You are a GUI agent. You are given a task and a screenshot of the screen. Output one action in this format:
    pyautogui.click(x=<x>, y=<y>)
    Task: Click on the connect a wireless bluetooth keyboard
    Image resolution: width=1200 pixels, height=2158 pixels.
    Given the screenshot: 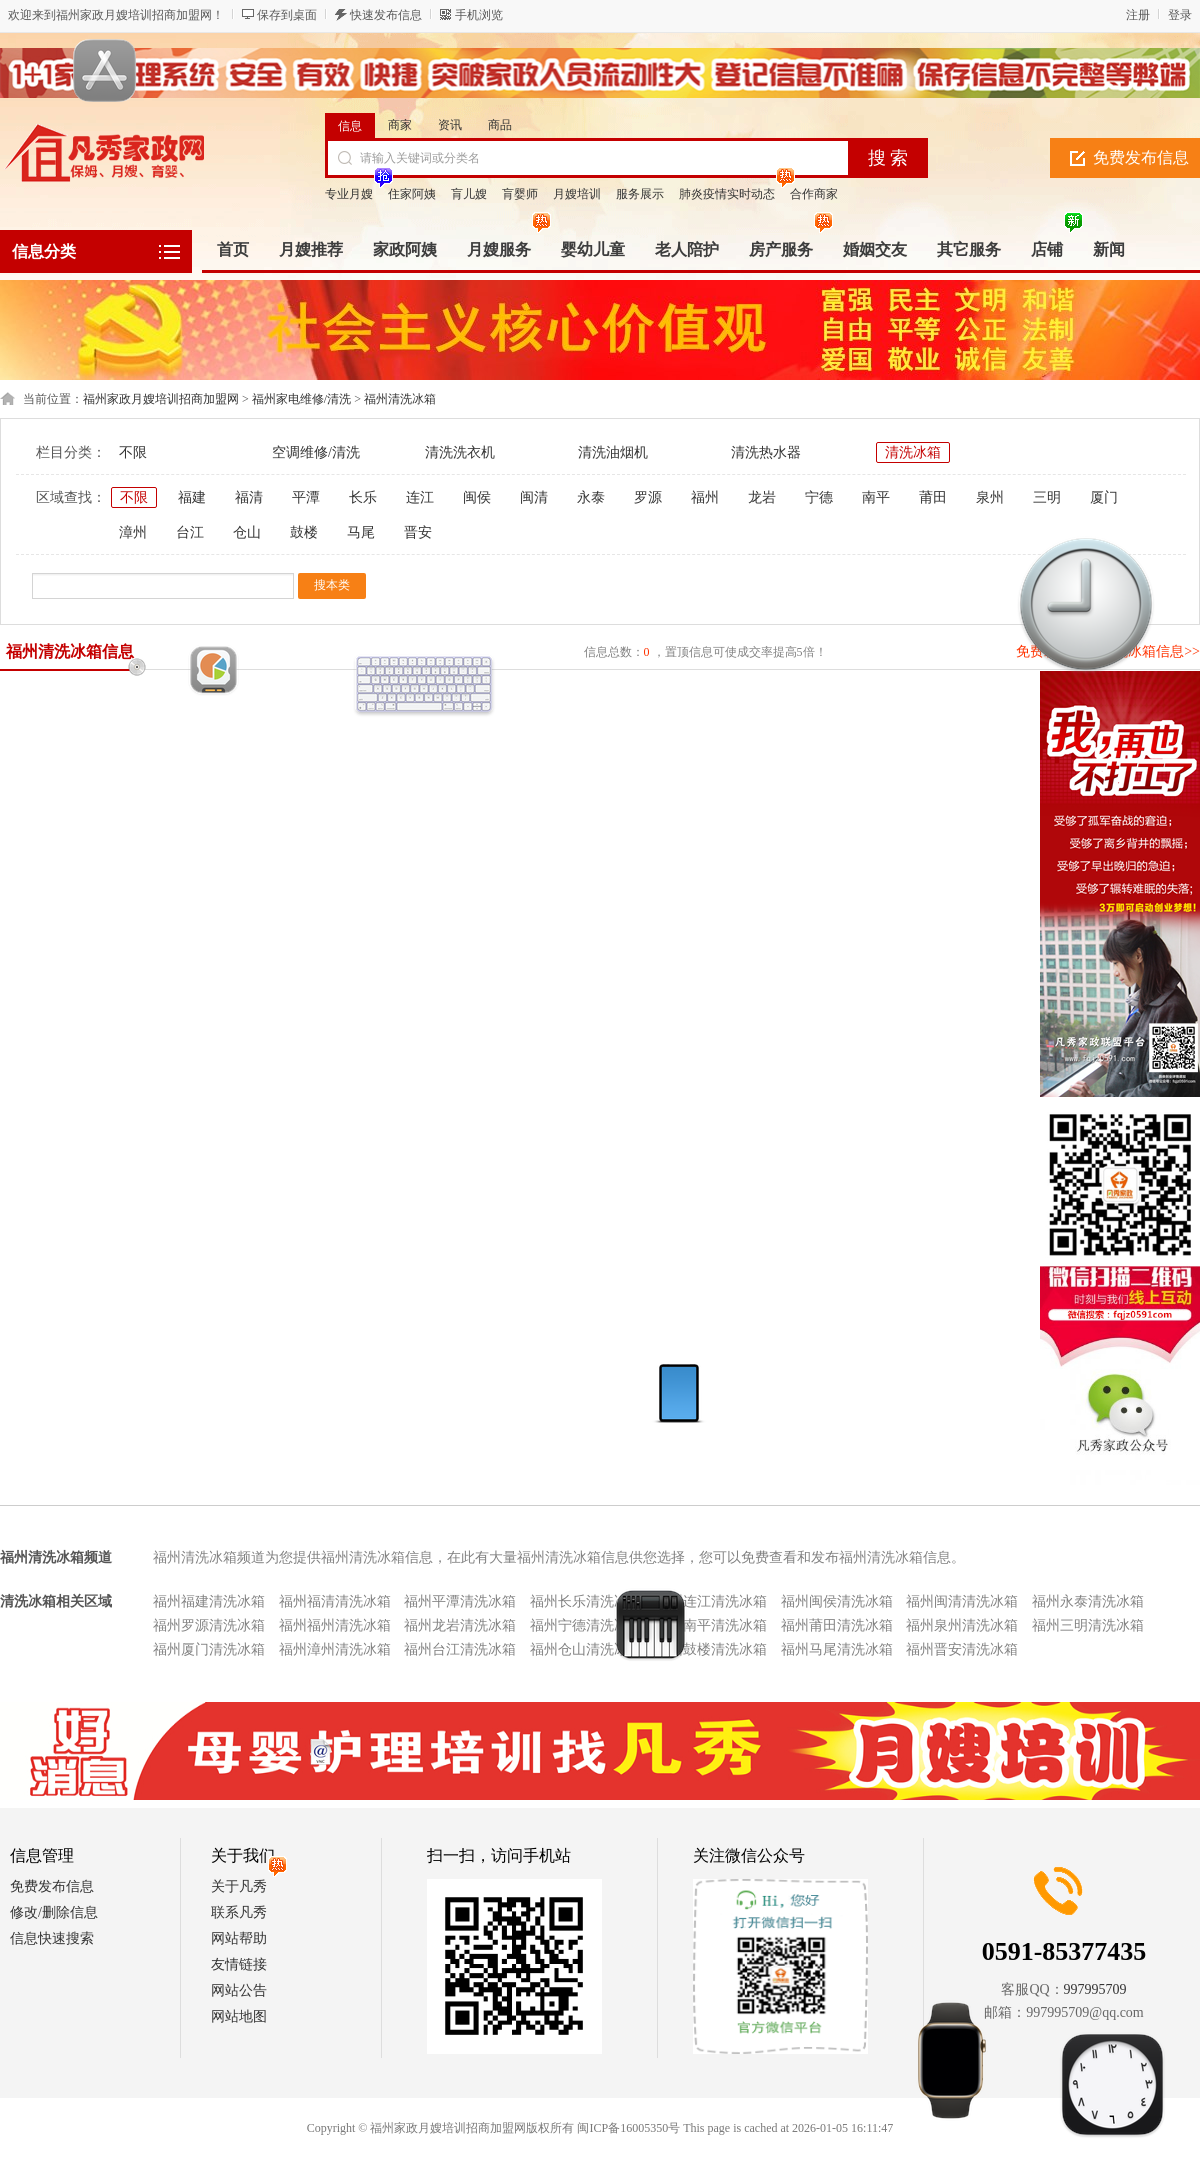 What is the action you would take?
    pyautogui.click(x=424, y=684)
    